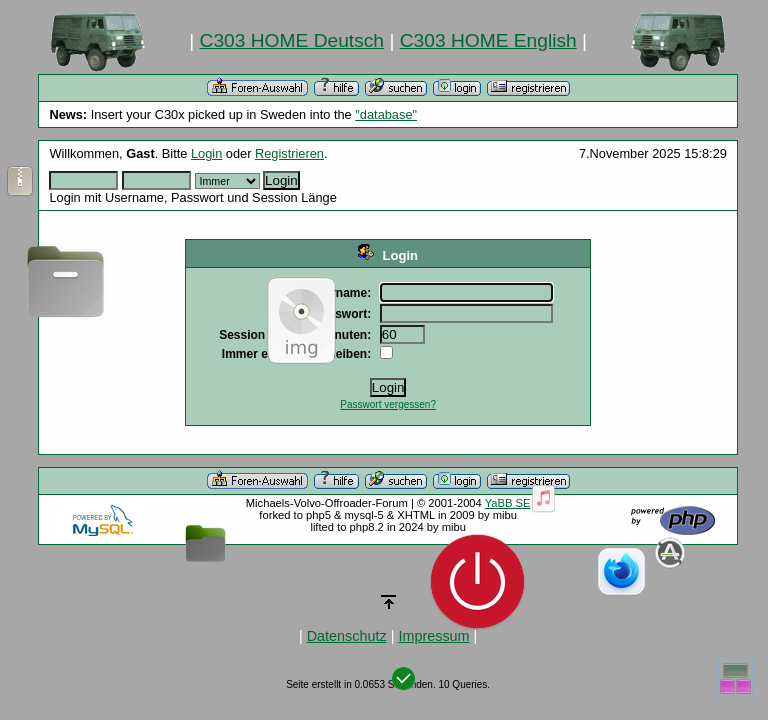 The image size is (768, 720). What do you see at coordinates (621, 571) in the screenshot?
I see `open Firefox Developer Edition browser` at bounding box center [621, 571].